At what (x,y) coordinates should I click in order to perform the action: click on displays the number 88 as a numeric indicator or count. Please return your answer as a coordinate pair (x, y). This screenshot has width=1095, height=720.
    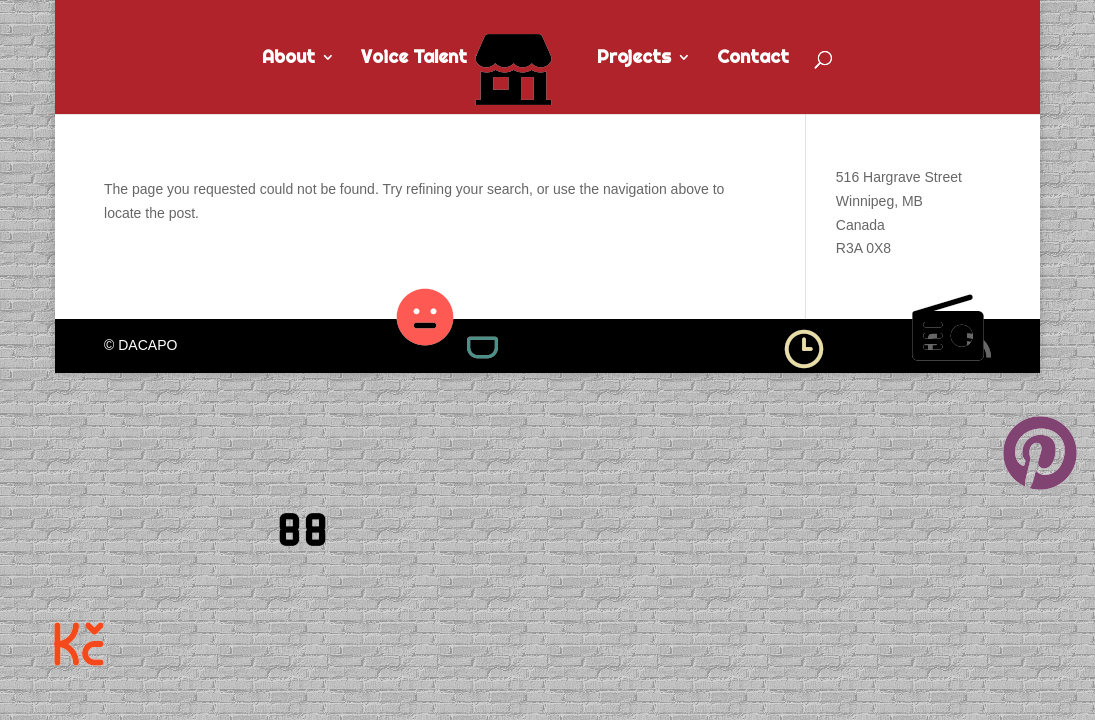
    Looking at the image, I should click on (302, 529).